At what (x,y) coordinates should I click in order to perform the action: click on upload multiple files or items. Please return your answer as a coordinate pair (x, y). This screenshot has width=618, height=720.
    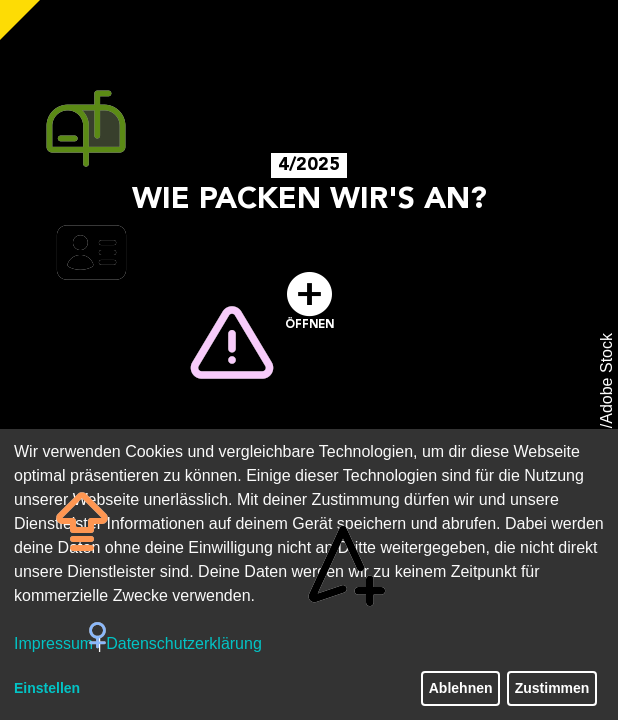
    Looking at the image, I should click on (82, 521).